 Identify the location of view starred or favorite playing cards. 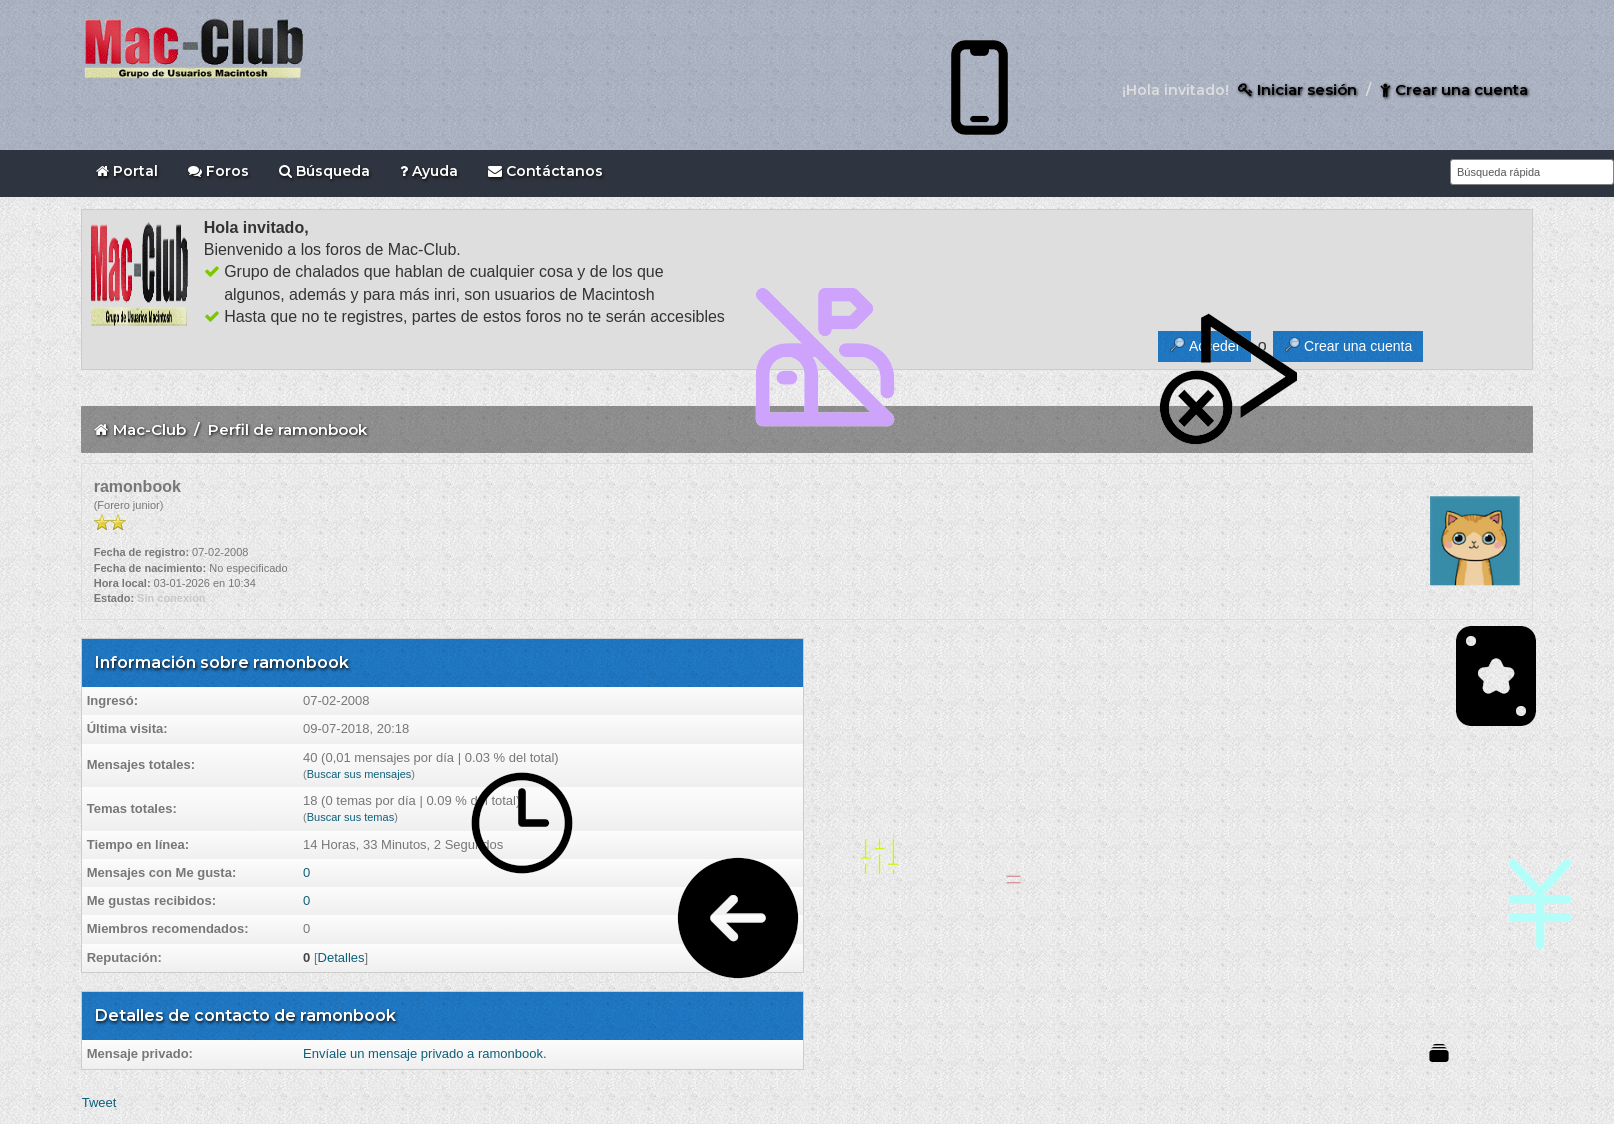
(1496, 676).